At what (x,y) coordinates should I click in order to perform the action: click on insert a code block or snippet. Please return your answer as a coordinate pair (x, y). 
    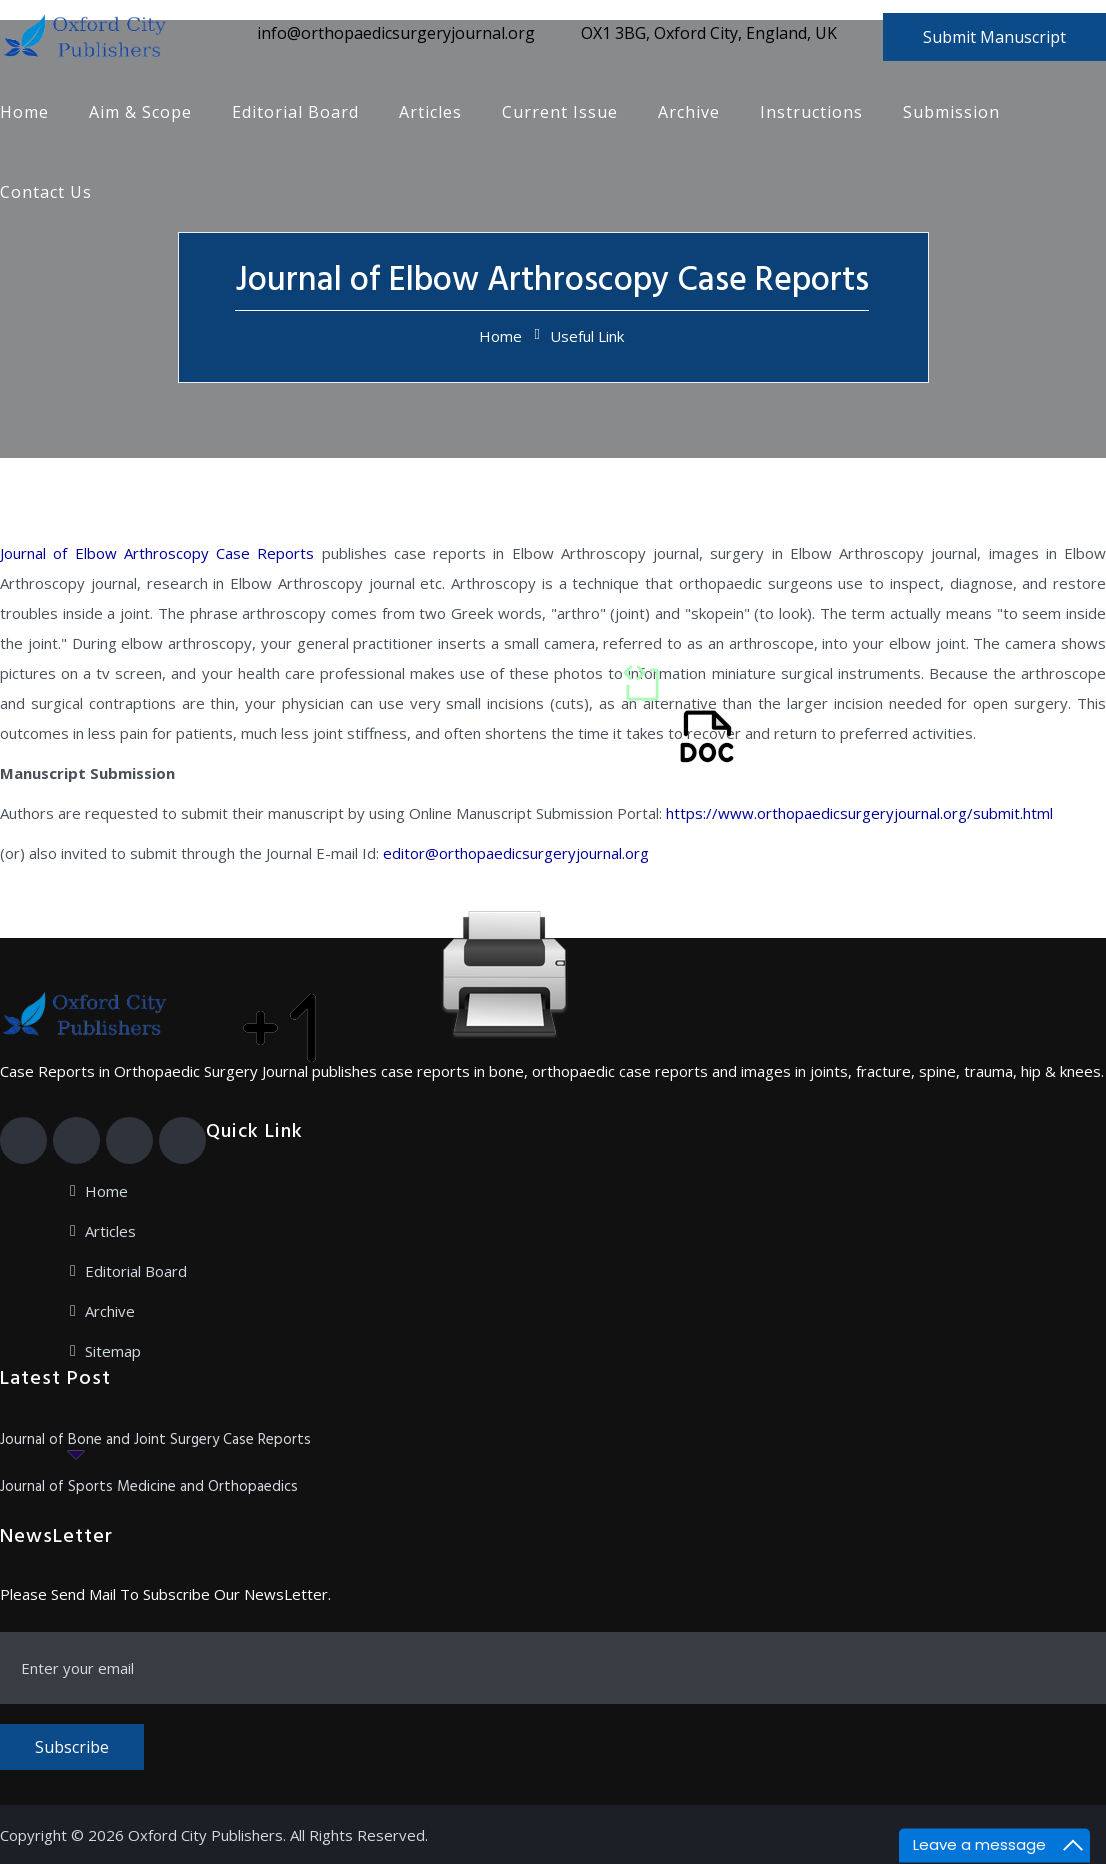
    Looking at the image, I should click on (642, 684).